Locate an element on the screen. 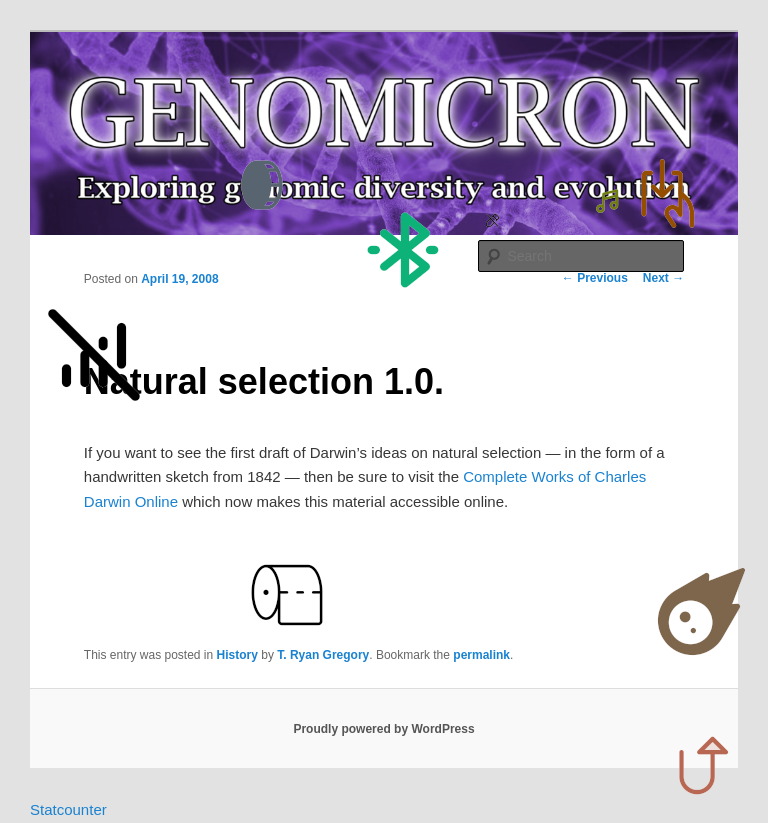 The width and height of the screenshot is (768, 823). withdraw funds or cash out is located at coordinates (664, 193).